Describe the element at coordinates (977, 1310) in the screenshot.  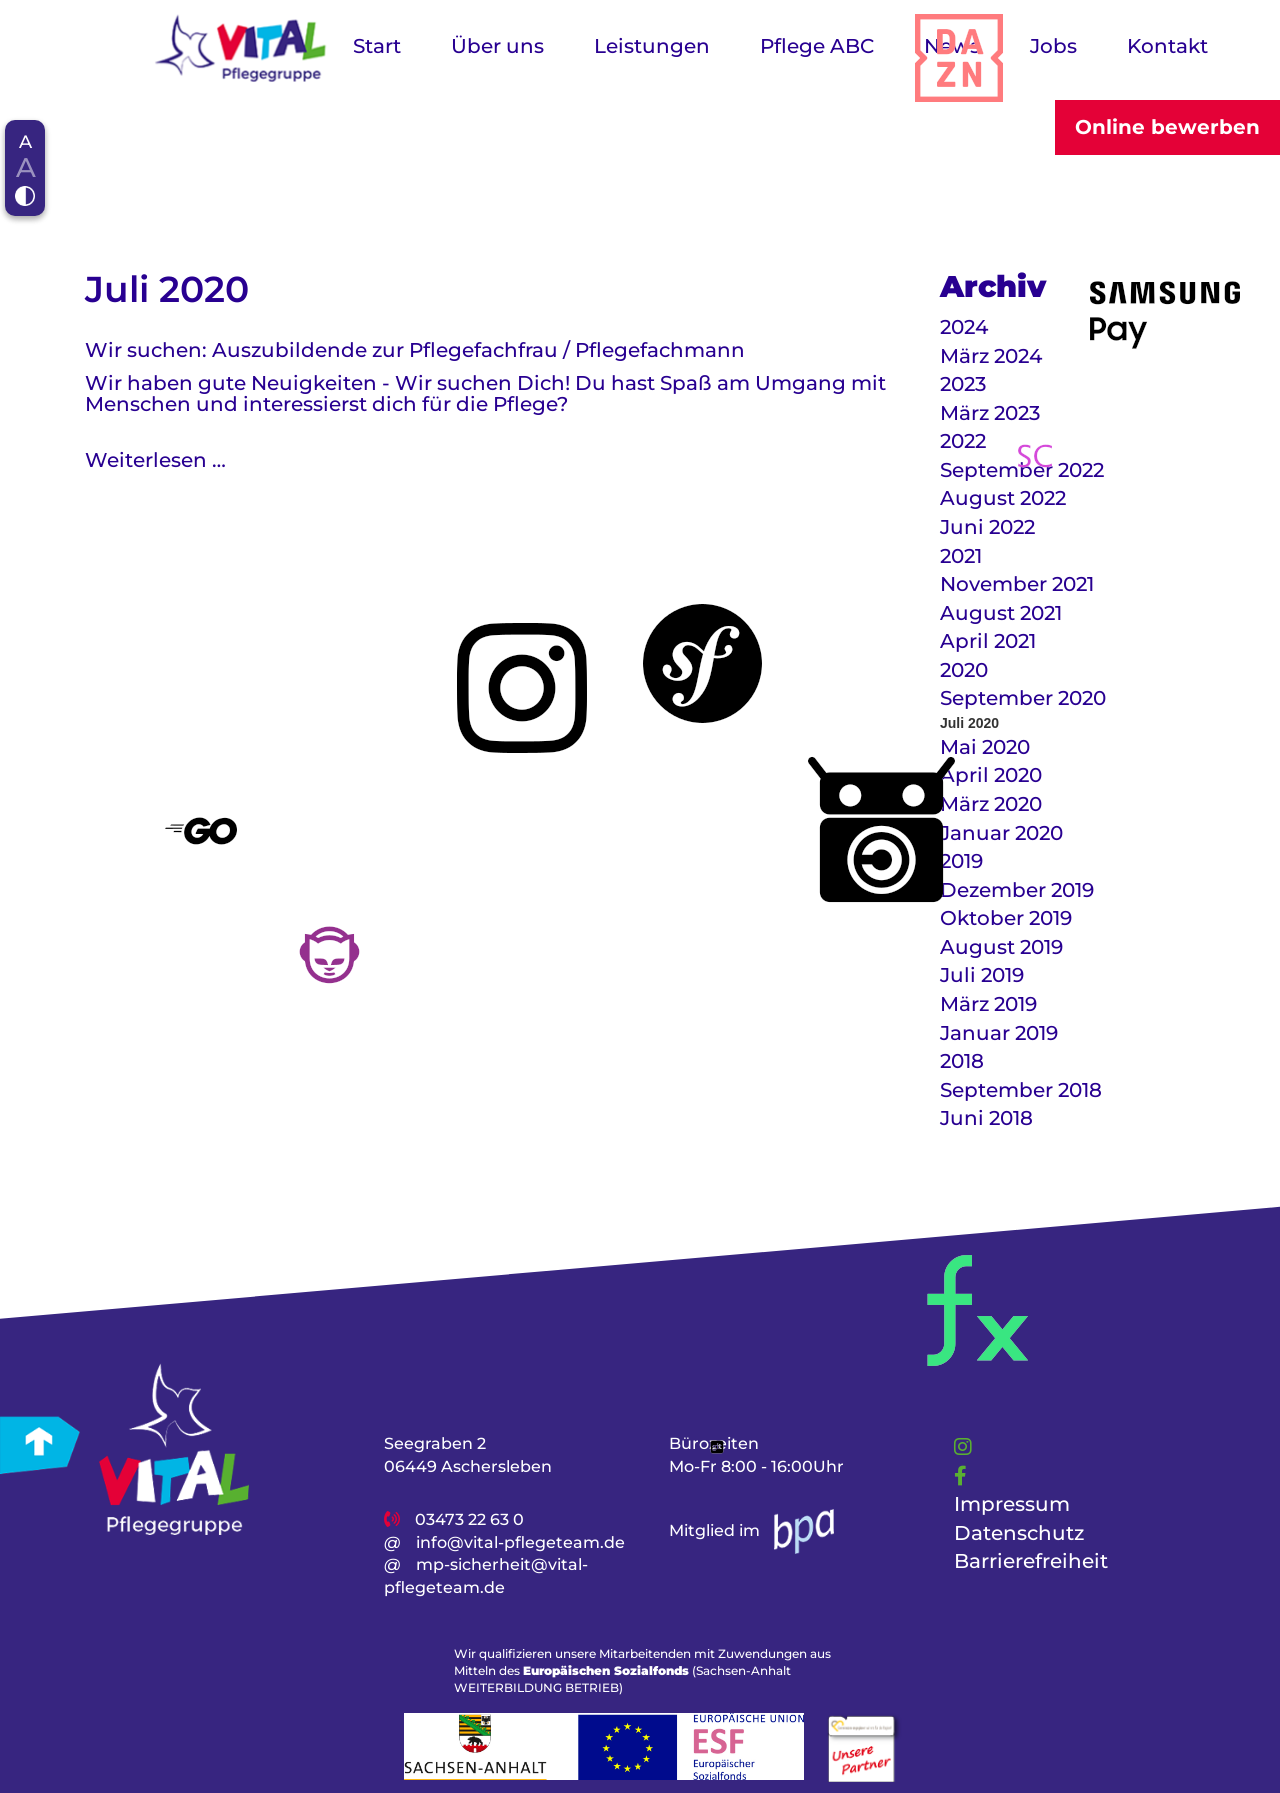
I see `insert a mathematical formula or equation` at that location.